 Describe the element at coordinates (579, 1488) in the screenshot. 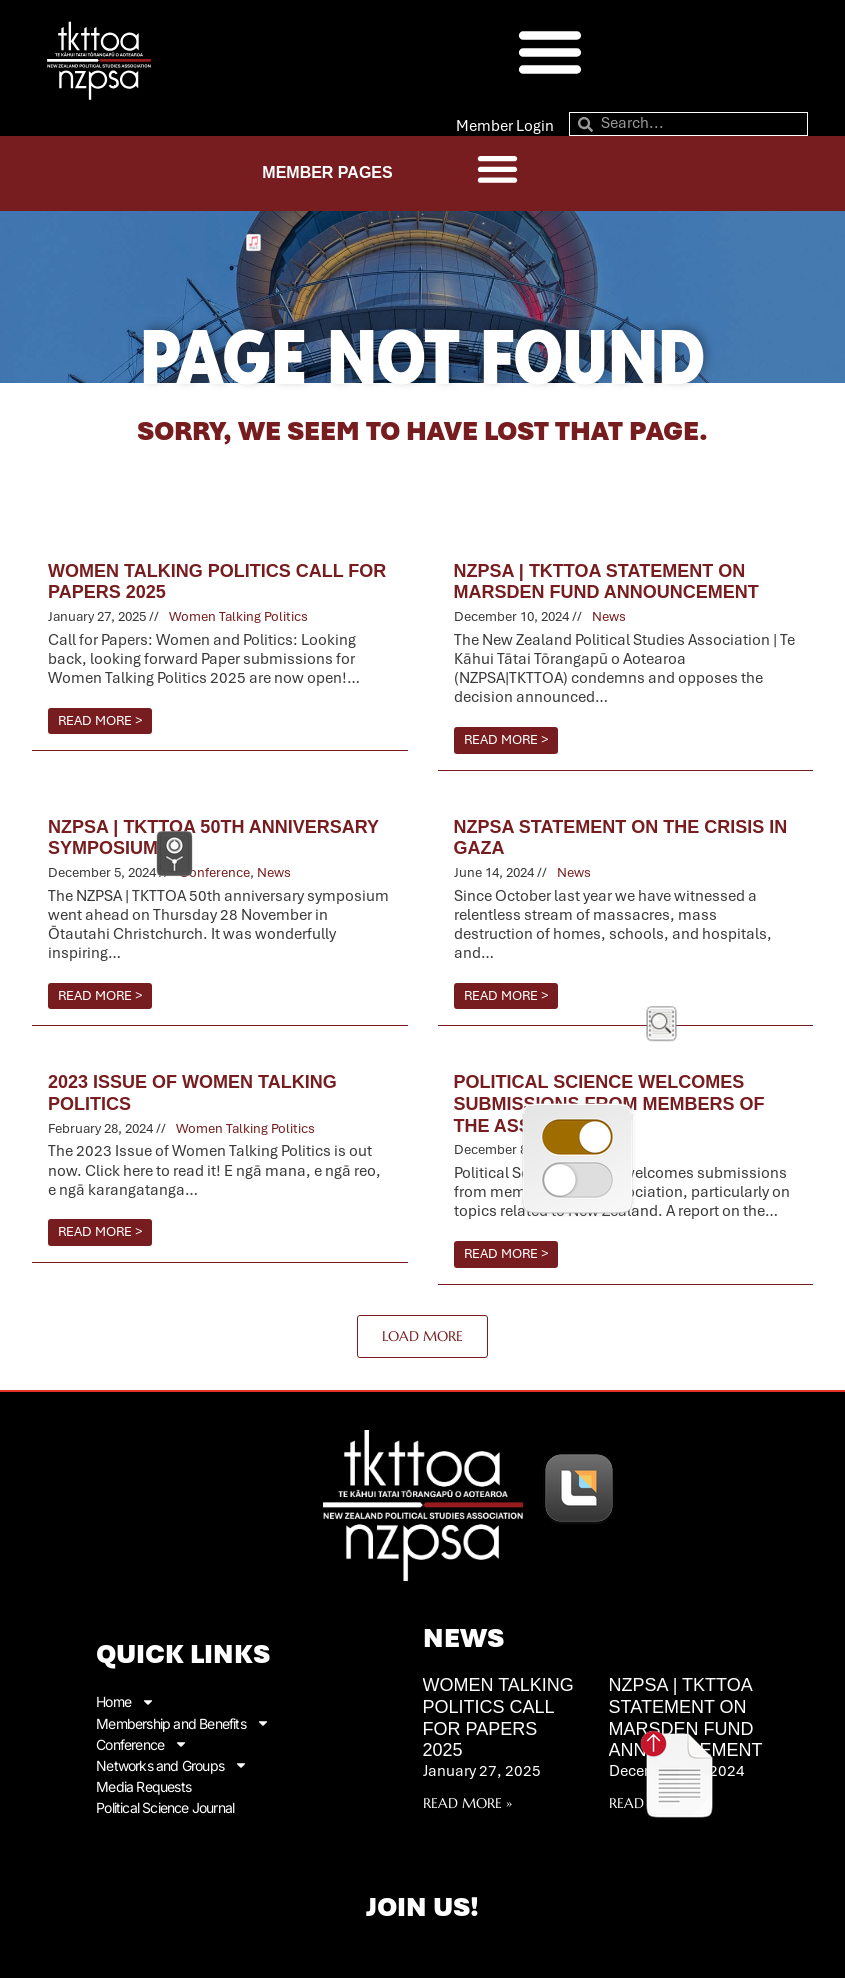

I see `open lite-xl text editor` at that location.